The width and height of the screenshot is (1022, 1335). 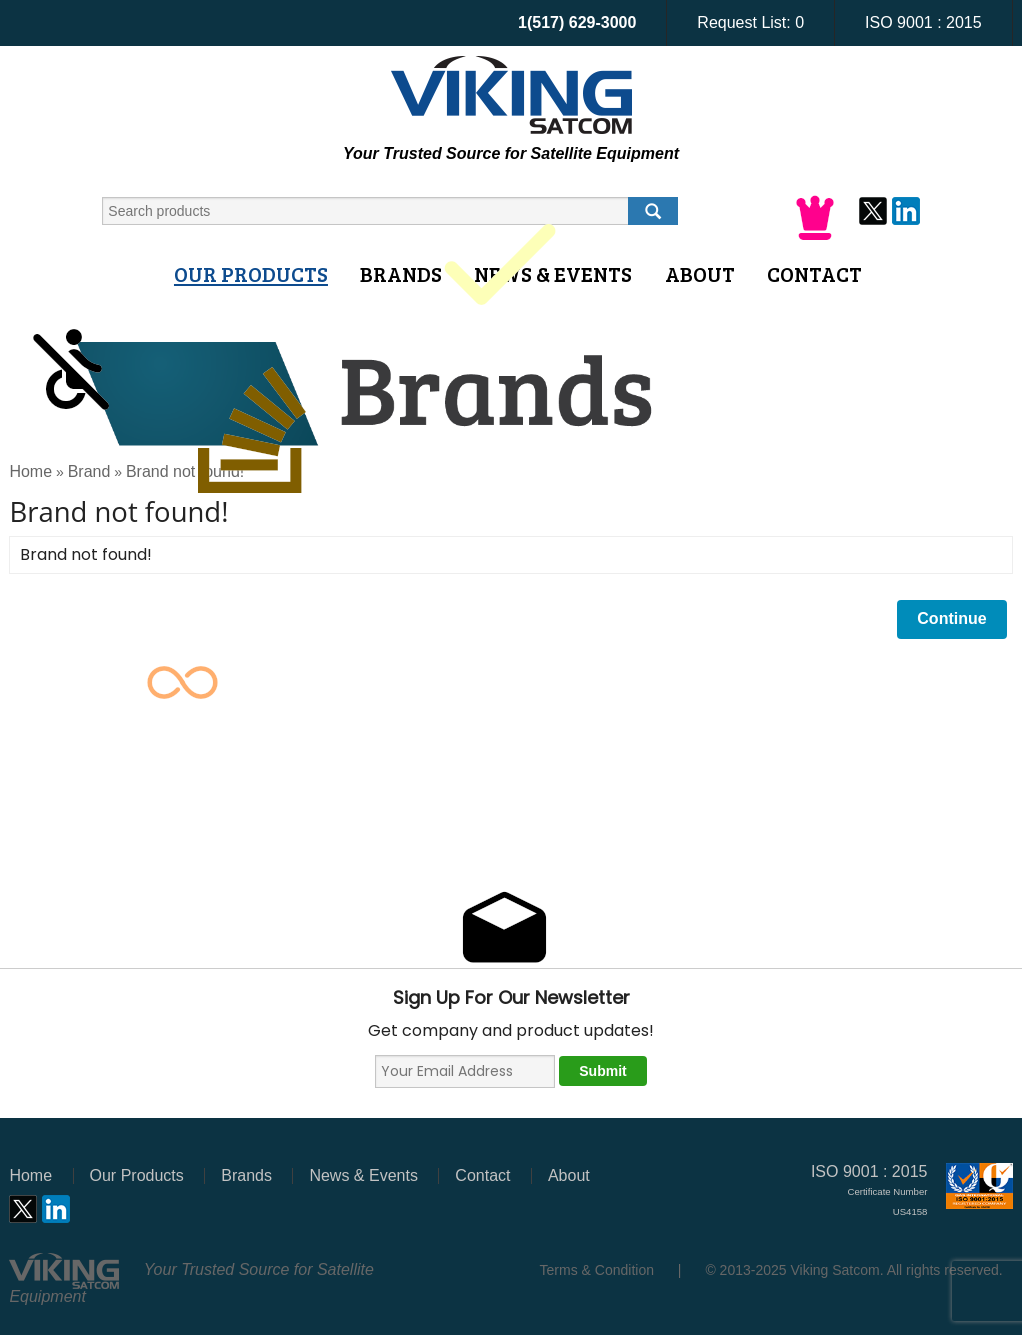 I want to click on confirm or submit an action, so click(x=500, y=261).